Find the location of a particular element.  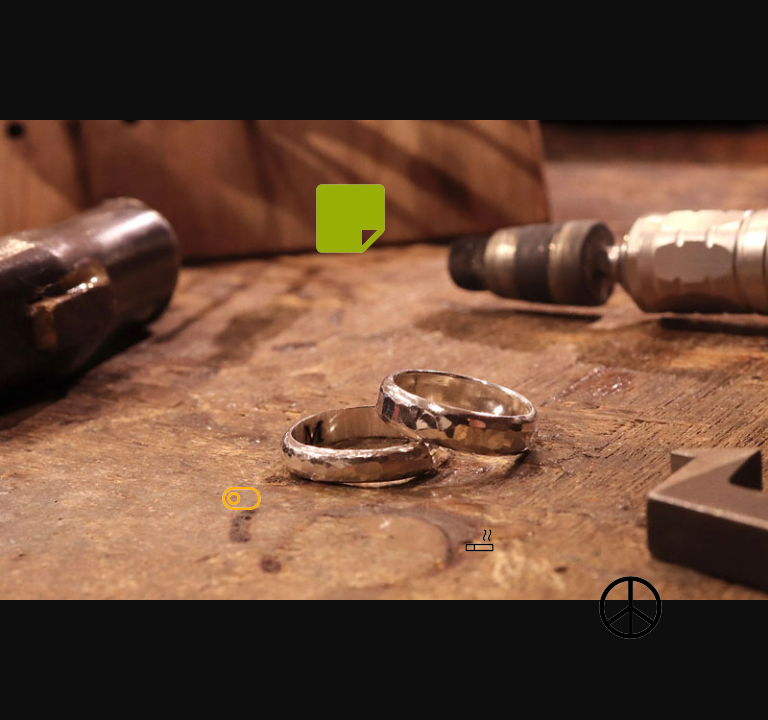

indicates a designated smoking area is located at coordinates (479, 543).